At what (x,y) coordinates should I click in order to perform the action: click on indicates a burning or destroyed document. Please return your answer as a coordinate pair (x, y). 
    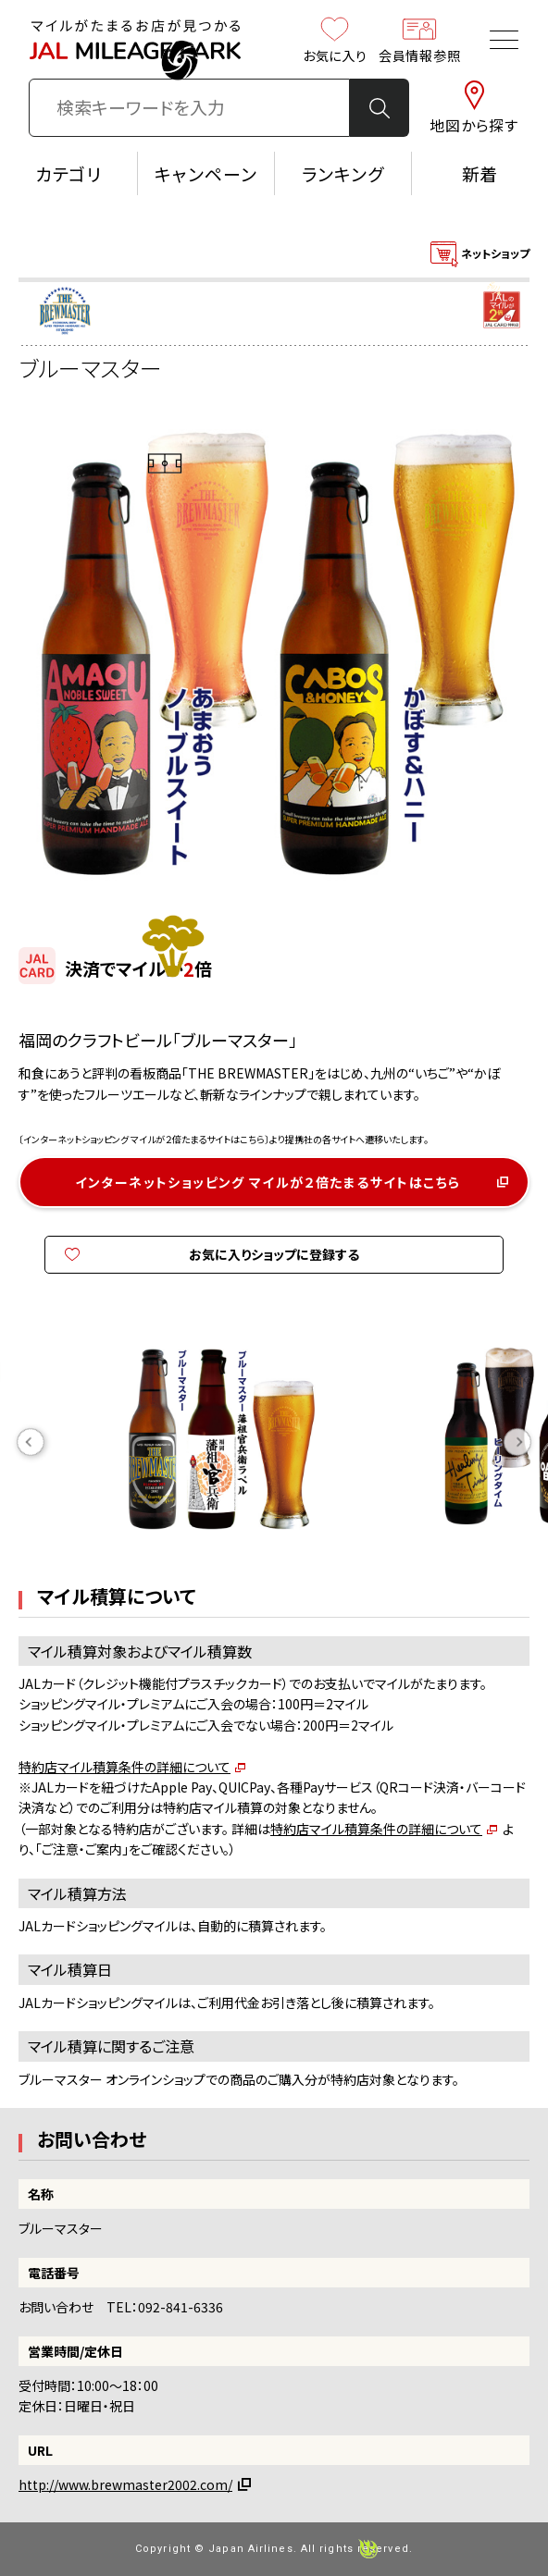
    Looking at the image, I should click on (367, 2548).